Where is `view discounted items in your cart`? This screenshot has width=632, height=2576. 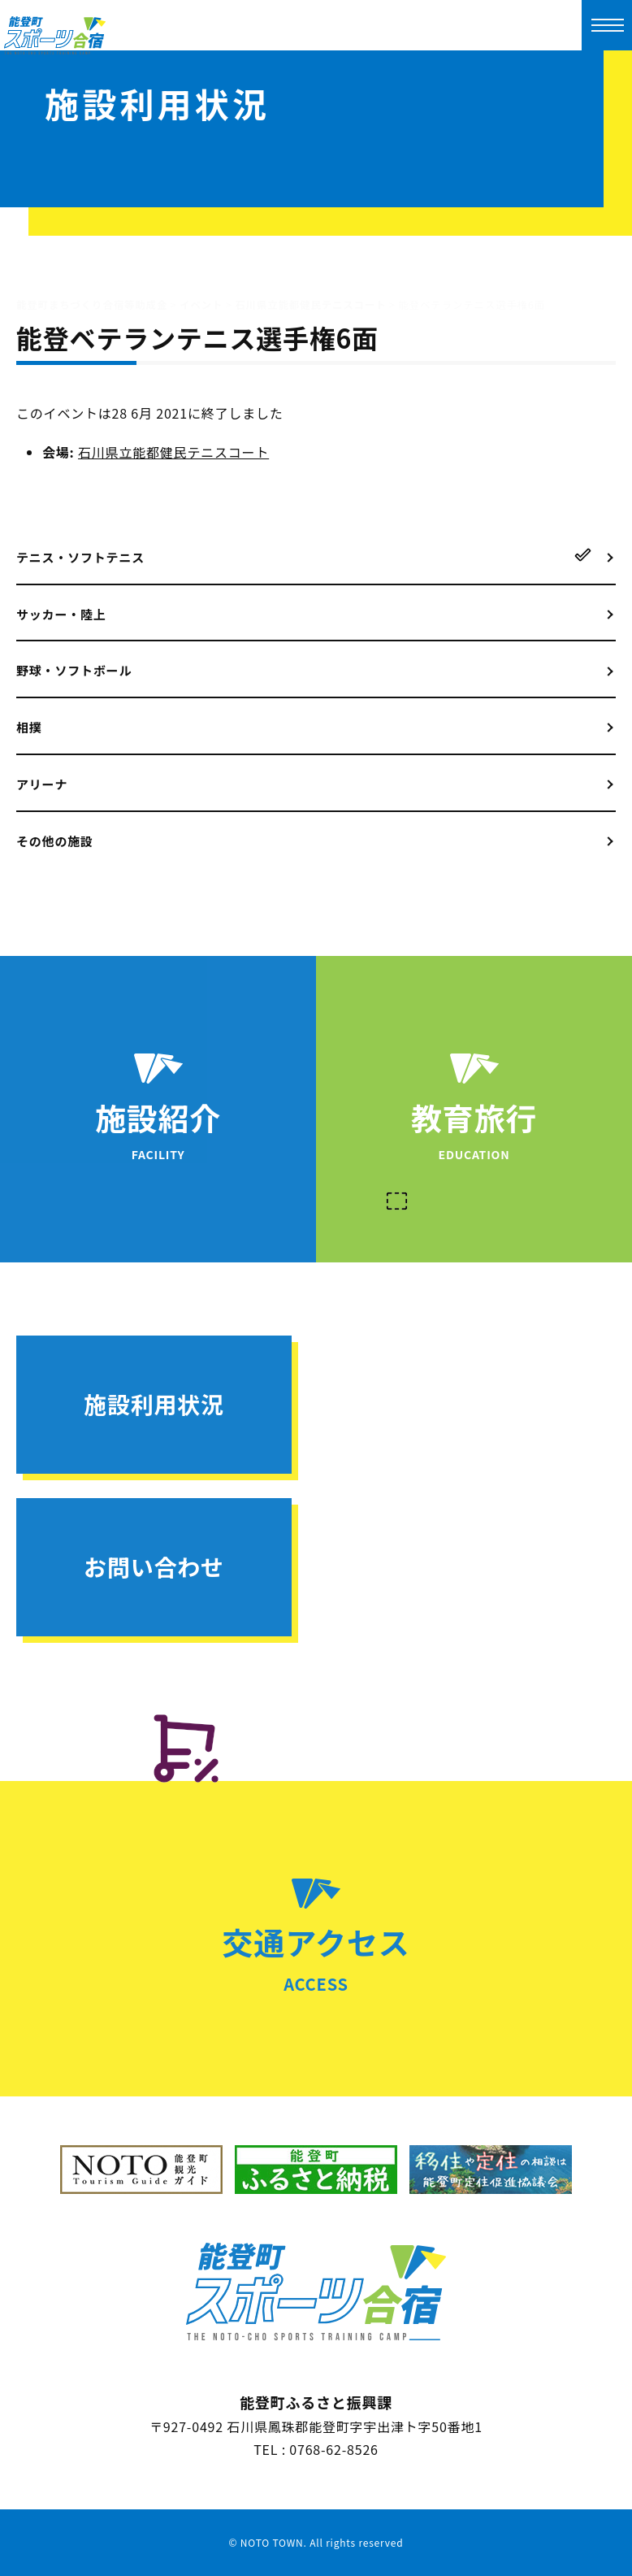
view discounted items in your cart is located at coordinates (184, 1748).